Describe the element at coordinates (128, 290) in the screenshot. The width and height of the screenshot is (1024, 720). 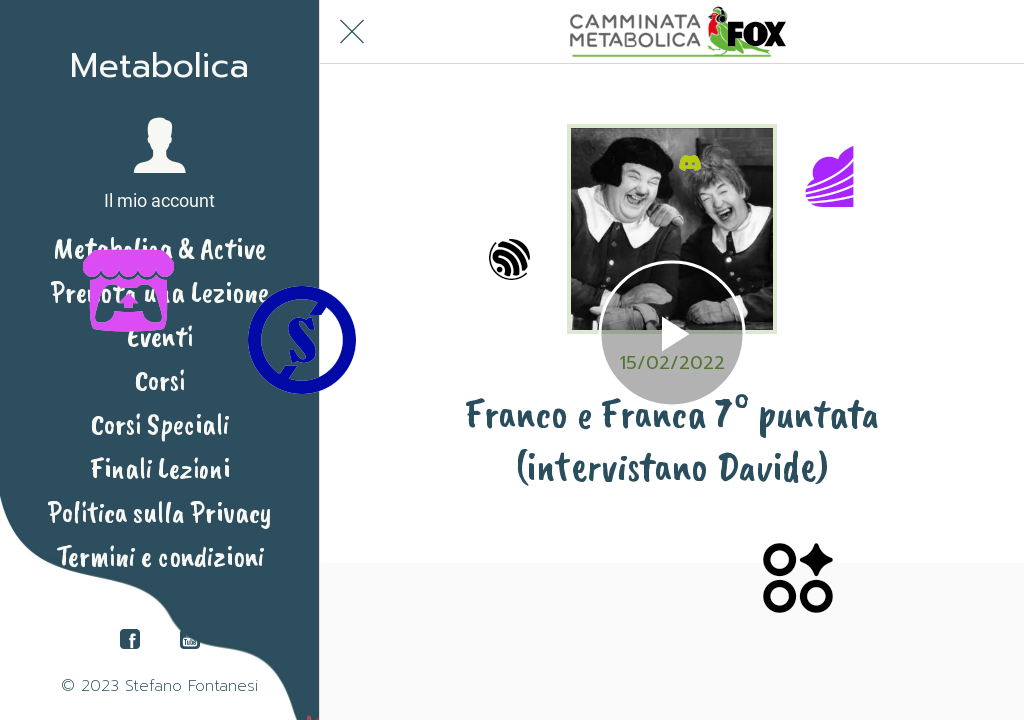
I see `visit itch.io indie game marketplace` at that location.